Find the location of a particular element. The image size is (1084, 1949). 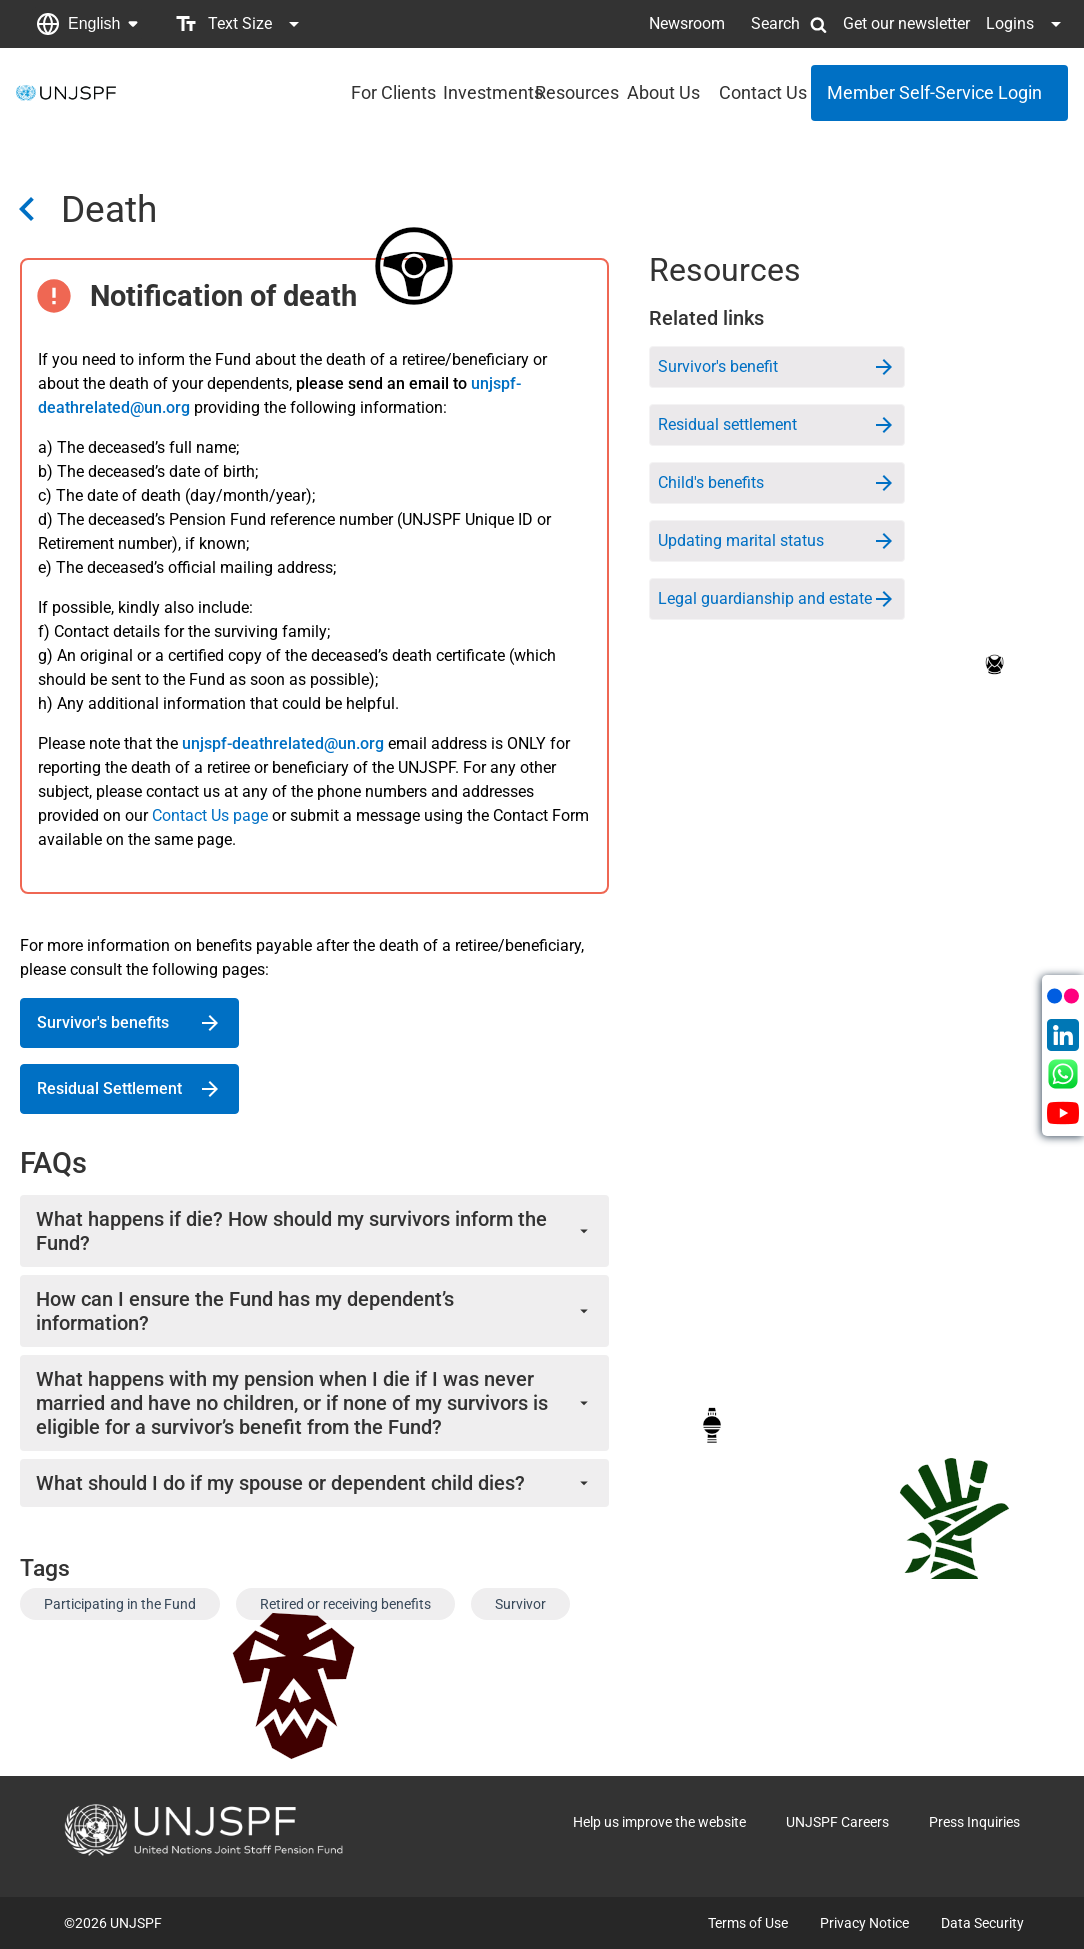

select chest armor or torso protection is located at coordinates (994, 664).